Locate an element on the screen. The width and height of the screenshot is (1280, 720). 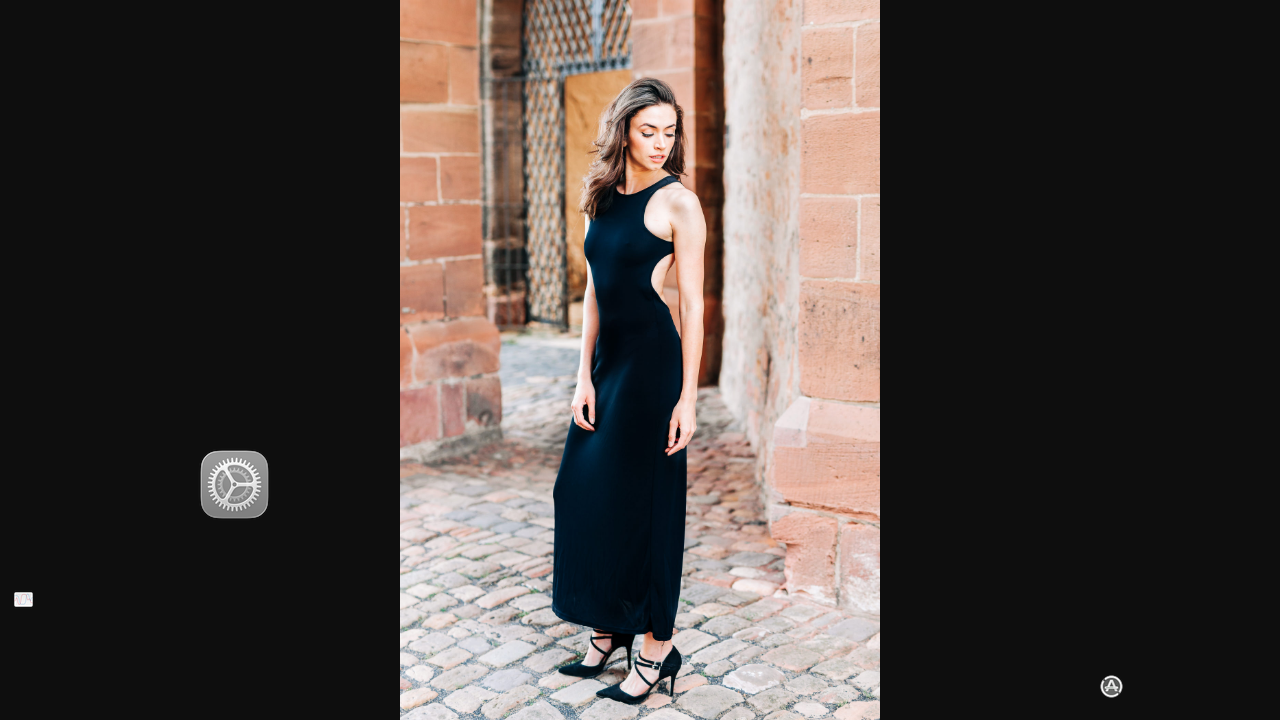
open the software update application is located at coordinates (1111, 686).